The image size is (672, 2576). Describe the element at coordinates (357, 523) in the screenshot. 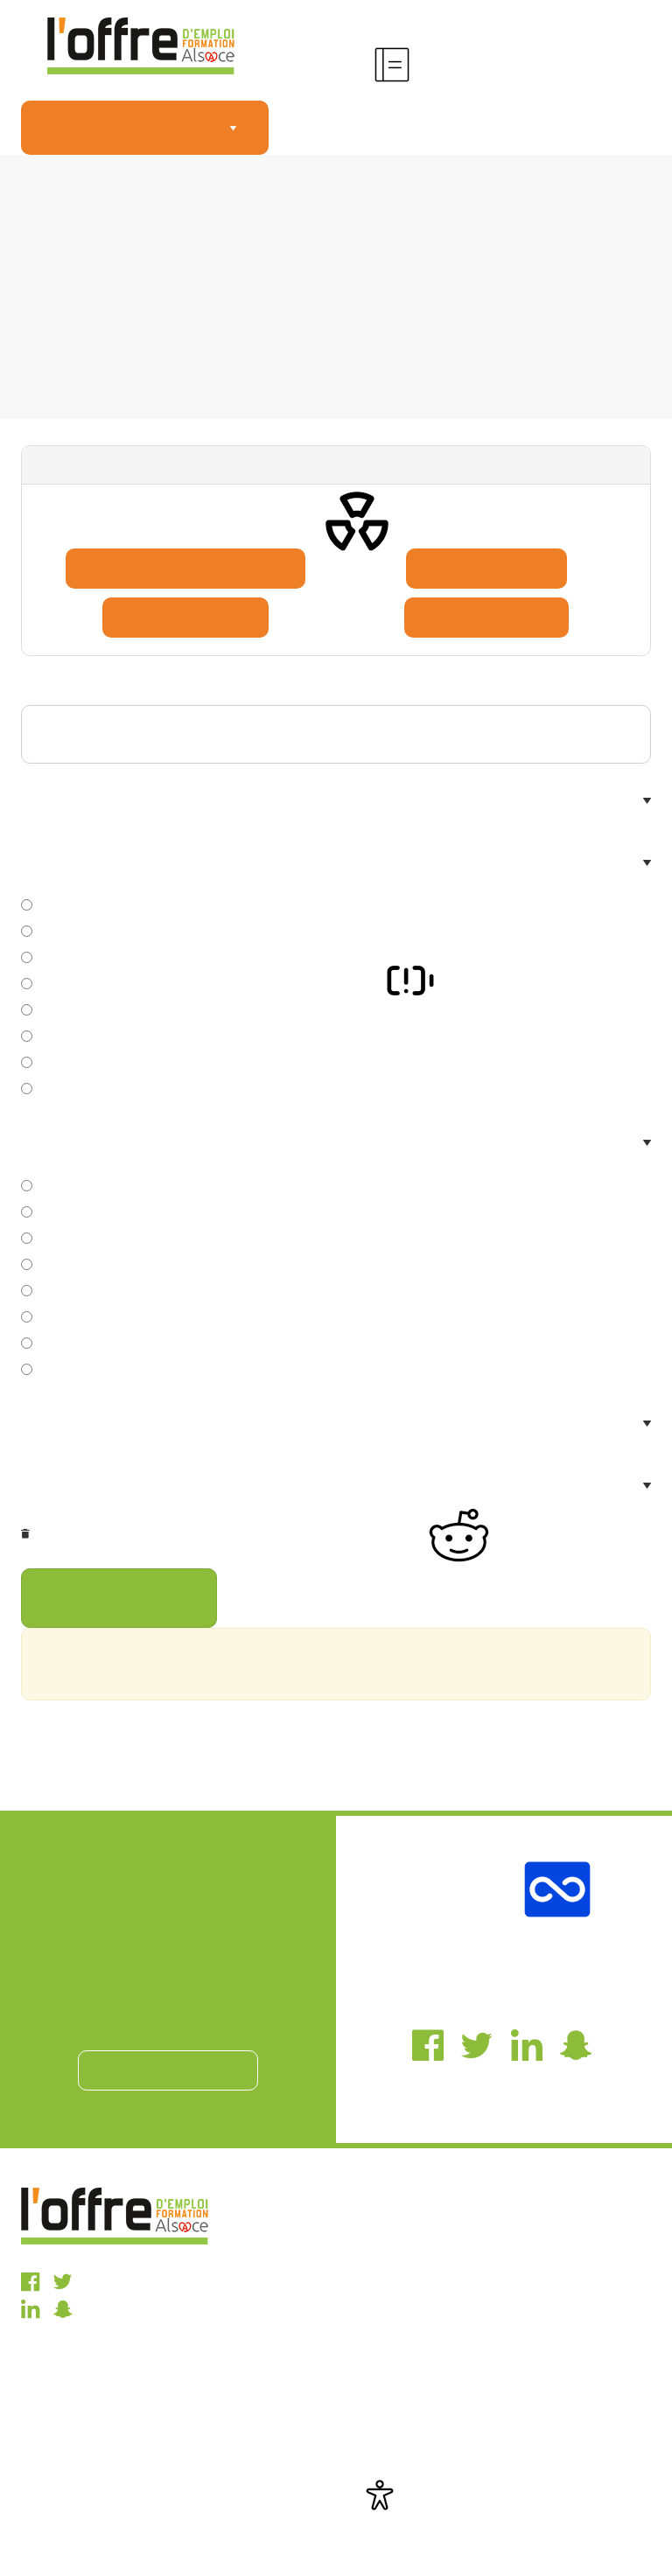

I see `indicates hazardous or radioactive content warning` at that location.